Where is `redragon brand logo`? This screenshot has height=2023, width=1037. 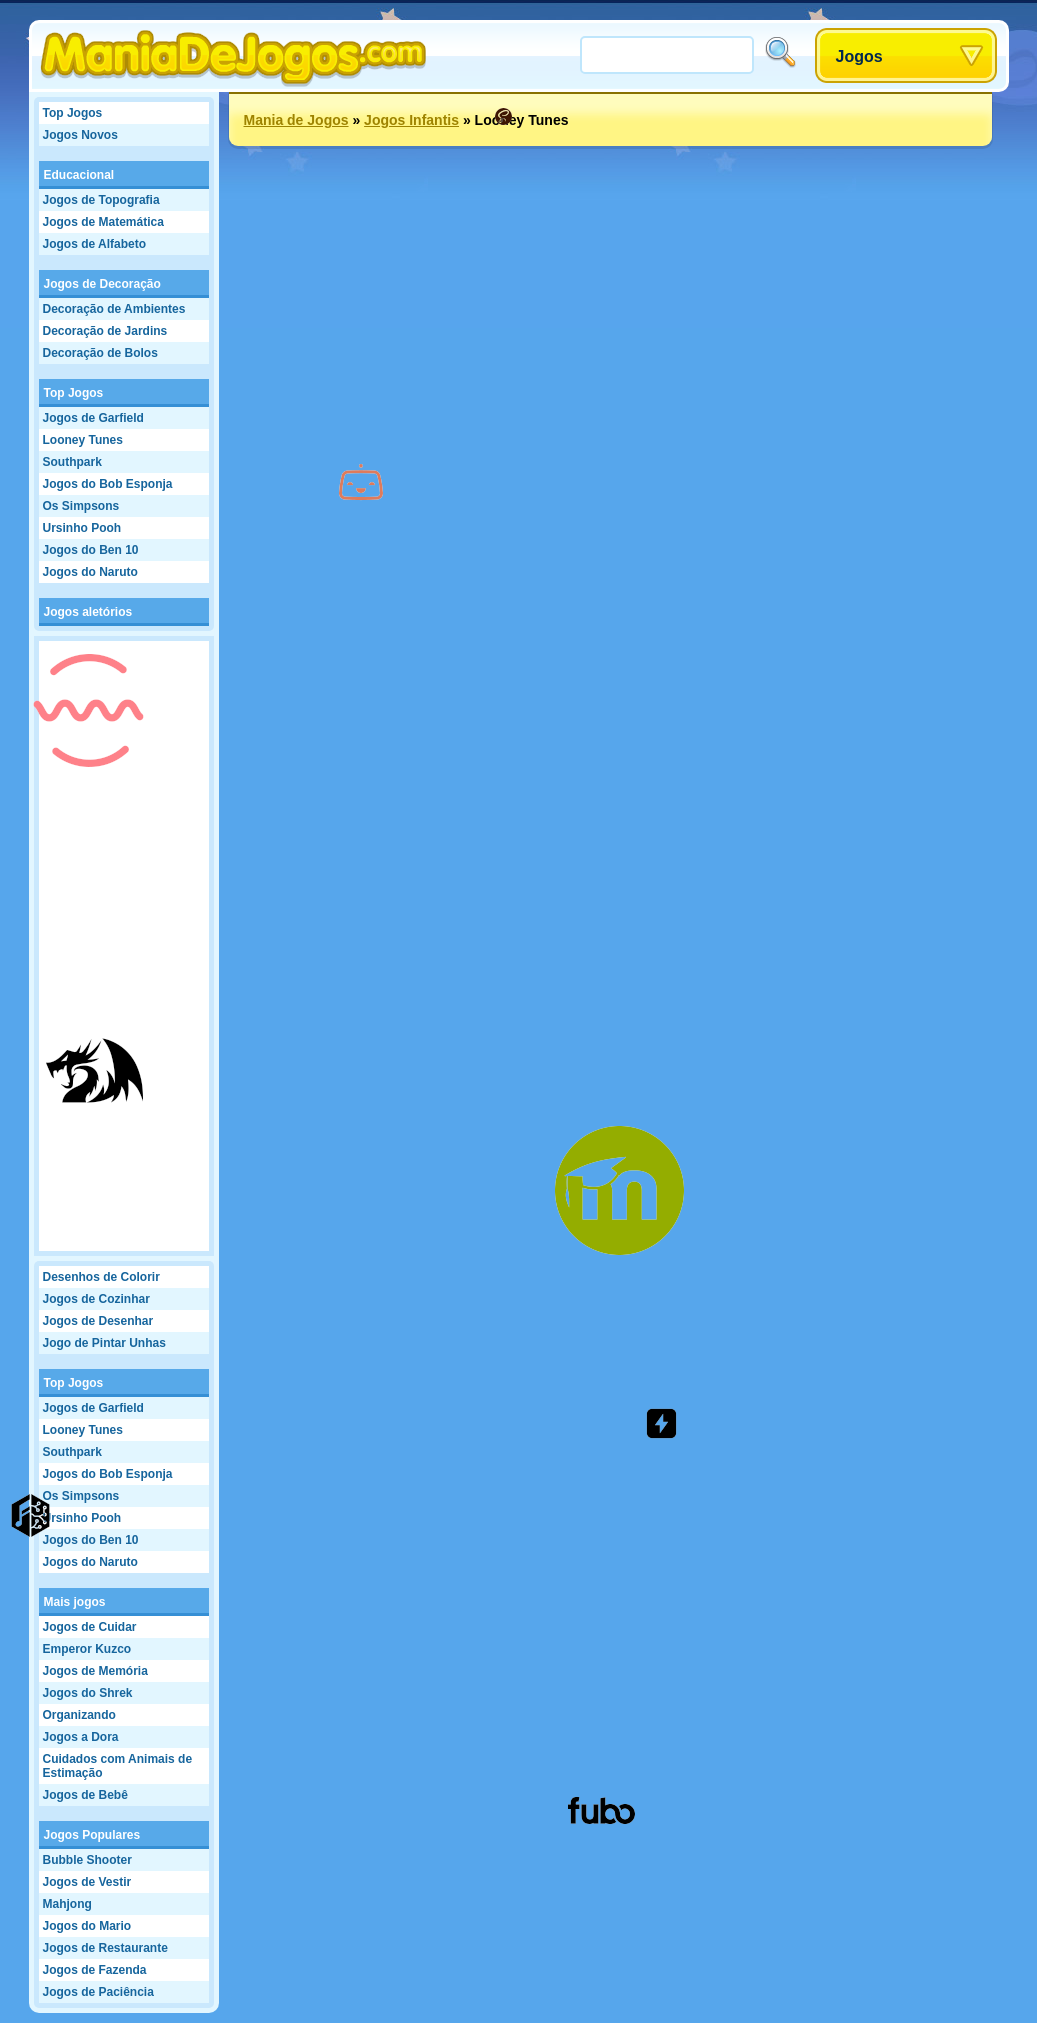
redragon brand logo is located at coordinates (94, 1070).